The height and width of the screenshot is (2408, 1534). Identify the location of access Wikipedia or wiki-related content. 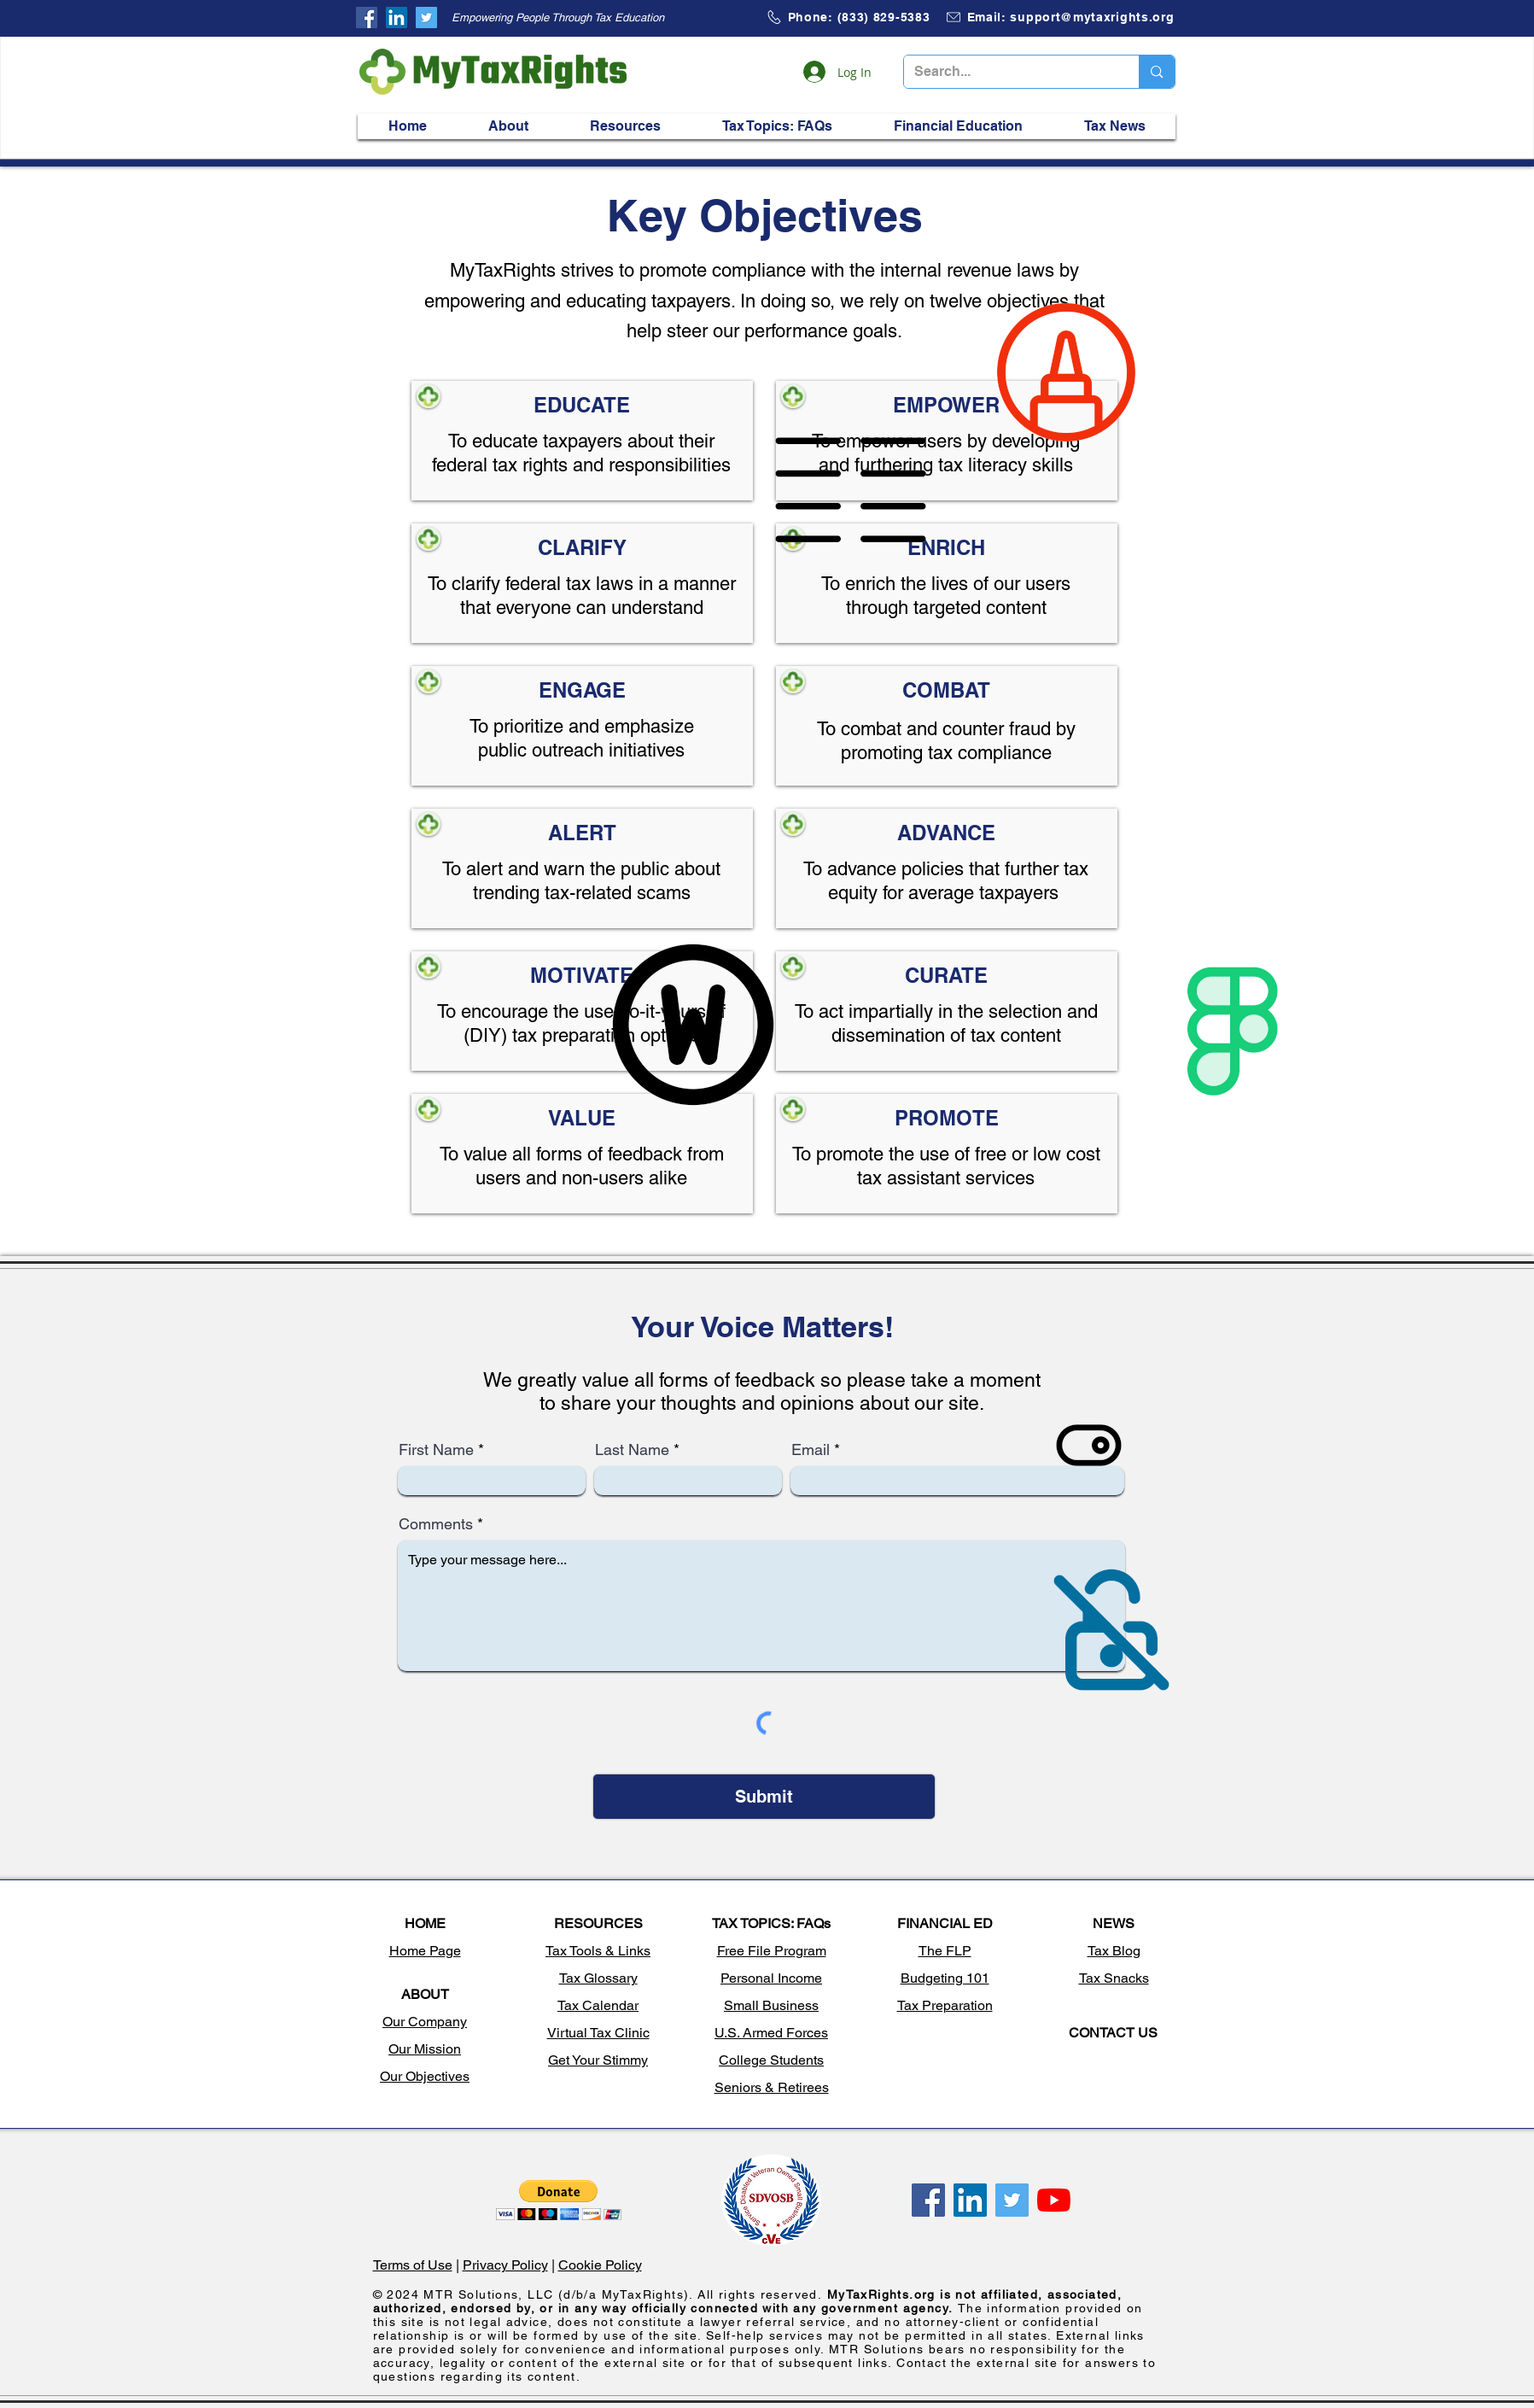
(693, 1025).